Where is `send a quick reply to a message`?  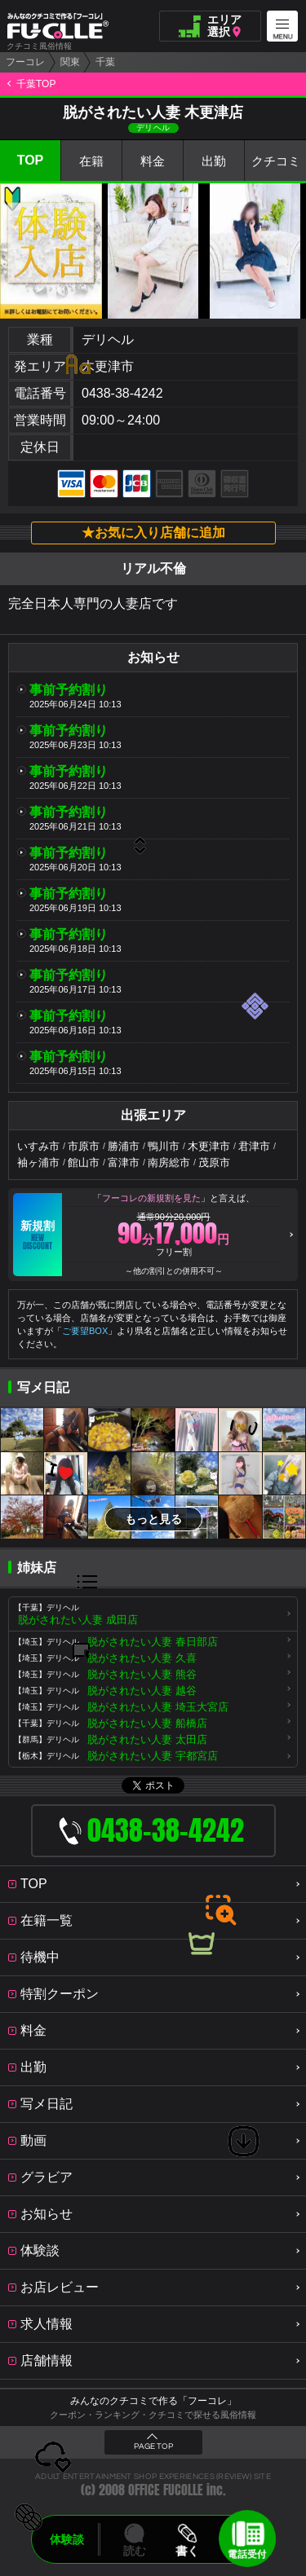
send a quick reply to a message is located at coordinates (81, 1651).